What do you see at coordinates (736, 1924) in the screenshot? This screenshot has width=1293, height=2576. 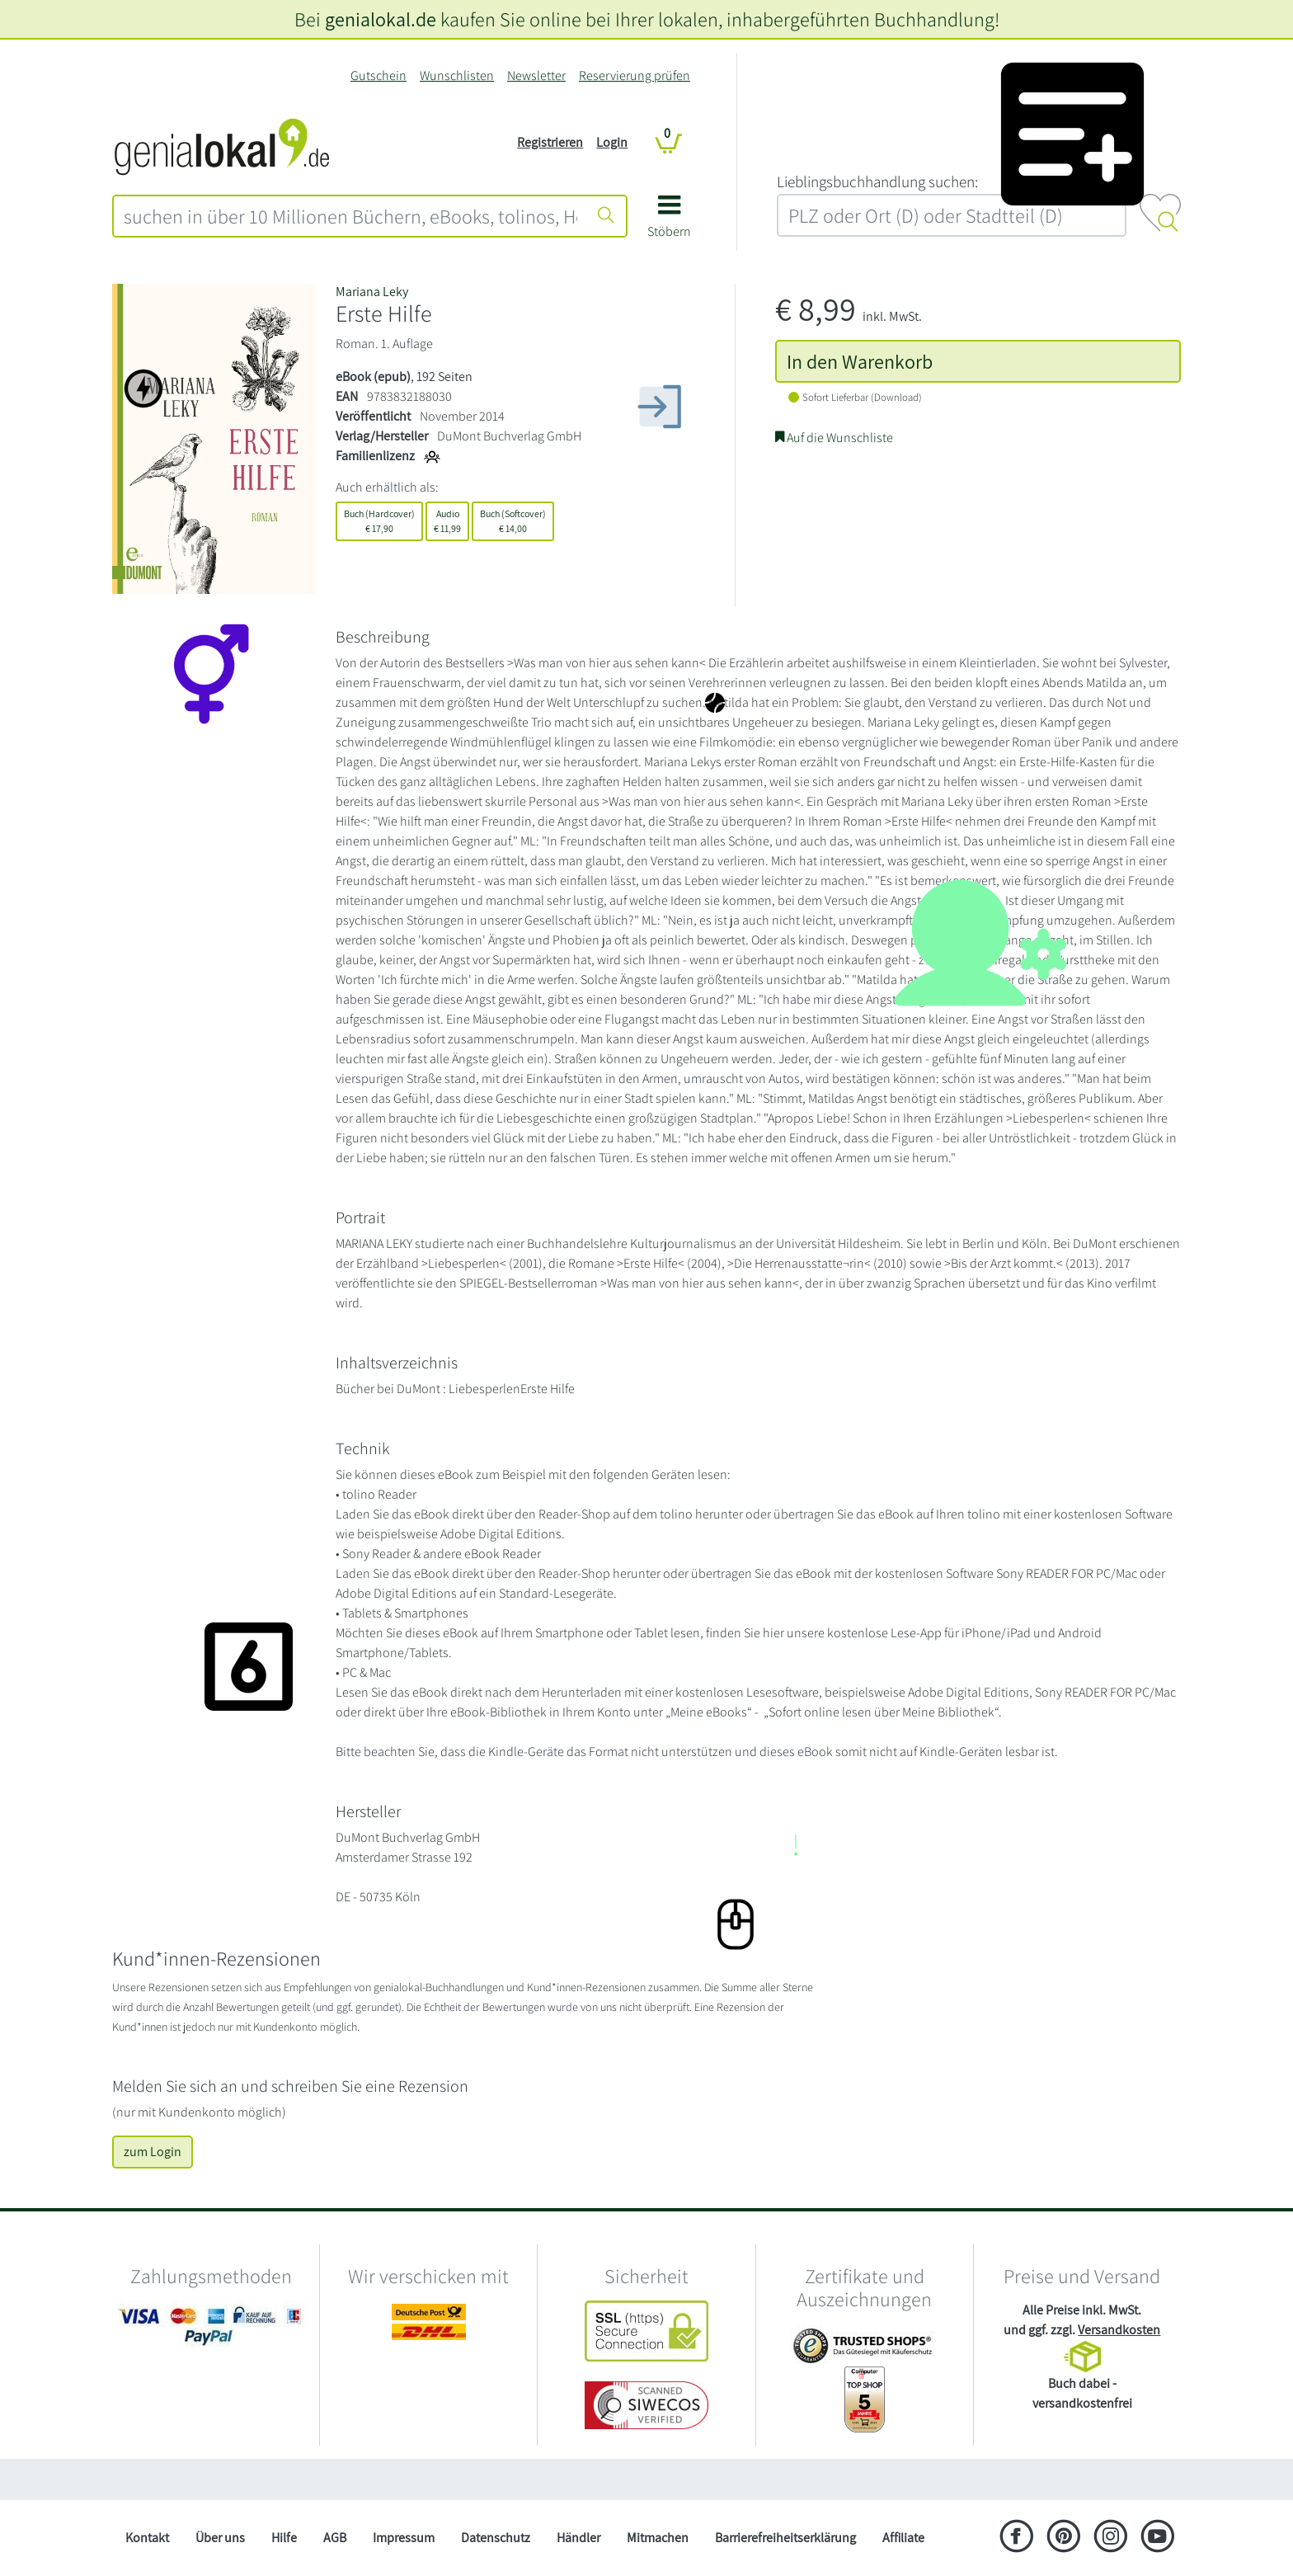 I see `middle mouse button click action` at bounding box center [736, 1924].